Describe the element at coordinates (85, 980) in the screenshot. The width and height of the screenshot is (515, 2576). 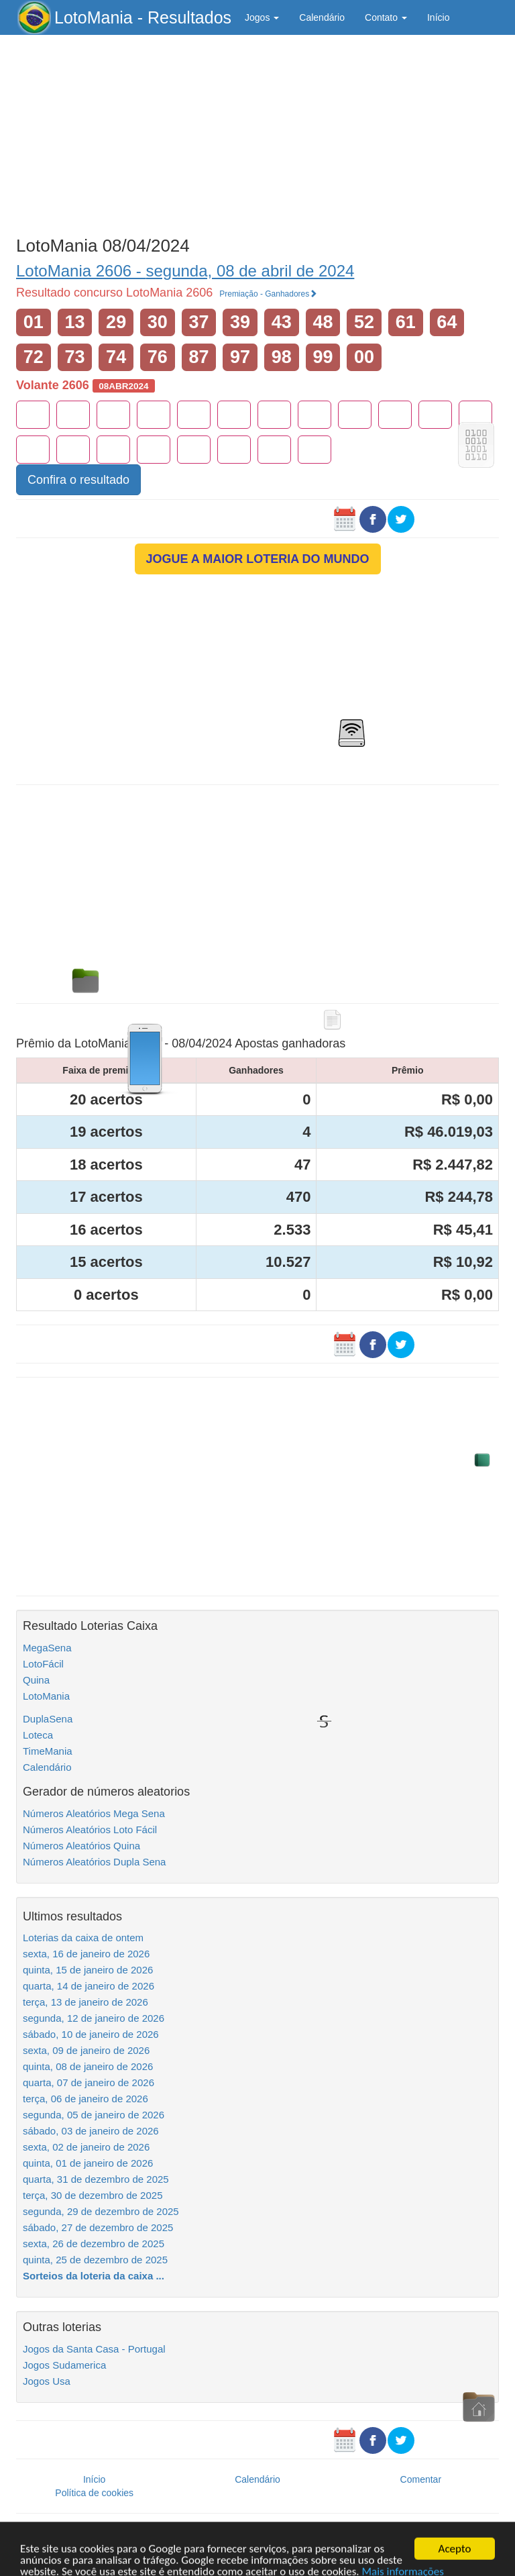
I see `open folder containing files` at that location.